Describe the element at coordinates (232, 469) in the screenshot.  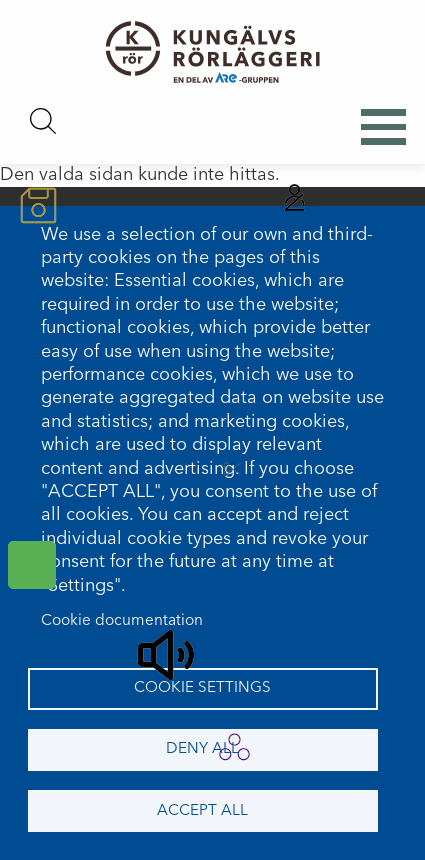
I see `cut selected content` at that location.